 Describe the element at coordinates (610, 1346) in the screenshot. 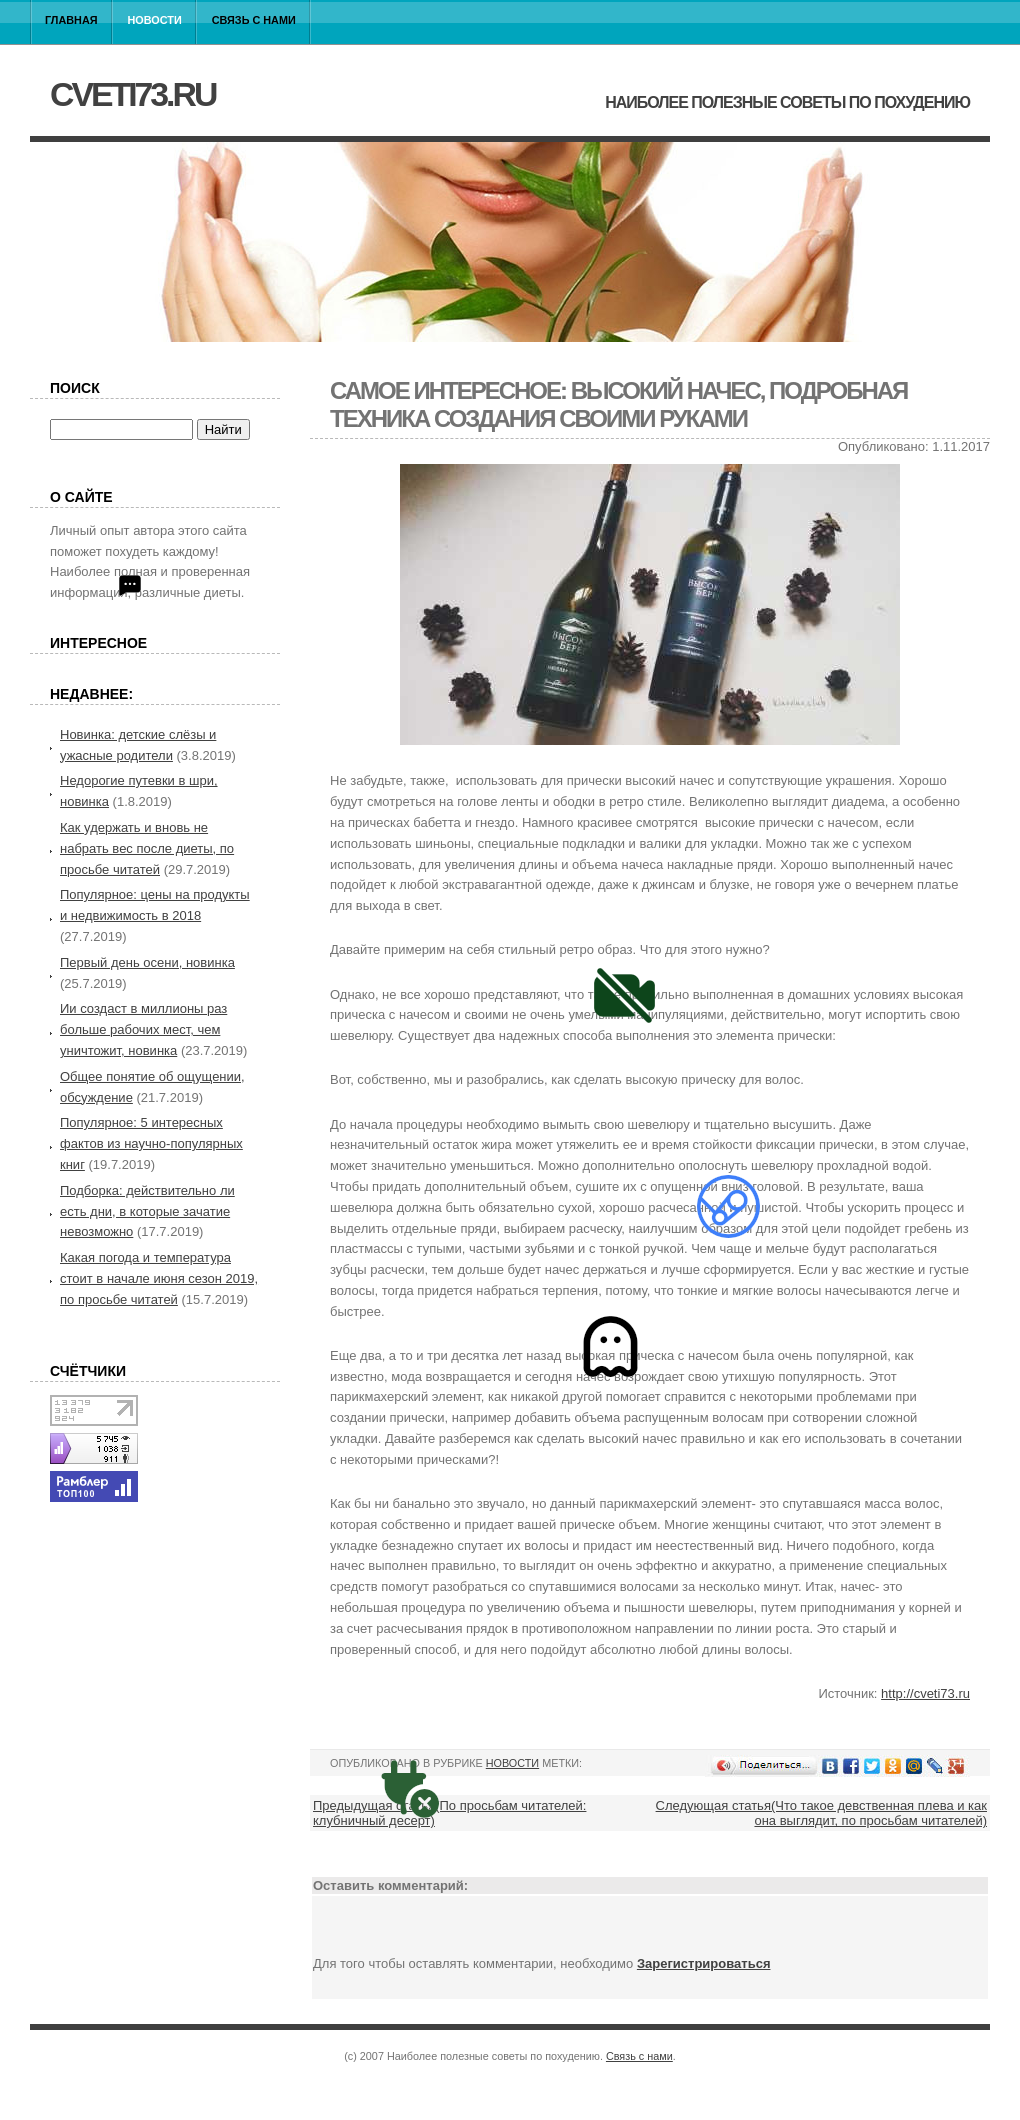

I see `toggle ghost mode or invisible status` at that location.